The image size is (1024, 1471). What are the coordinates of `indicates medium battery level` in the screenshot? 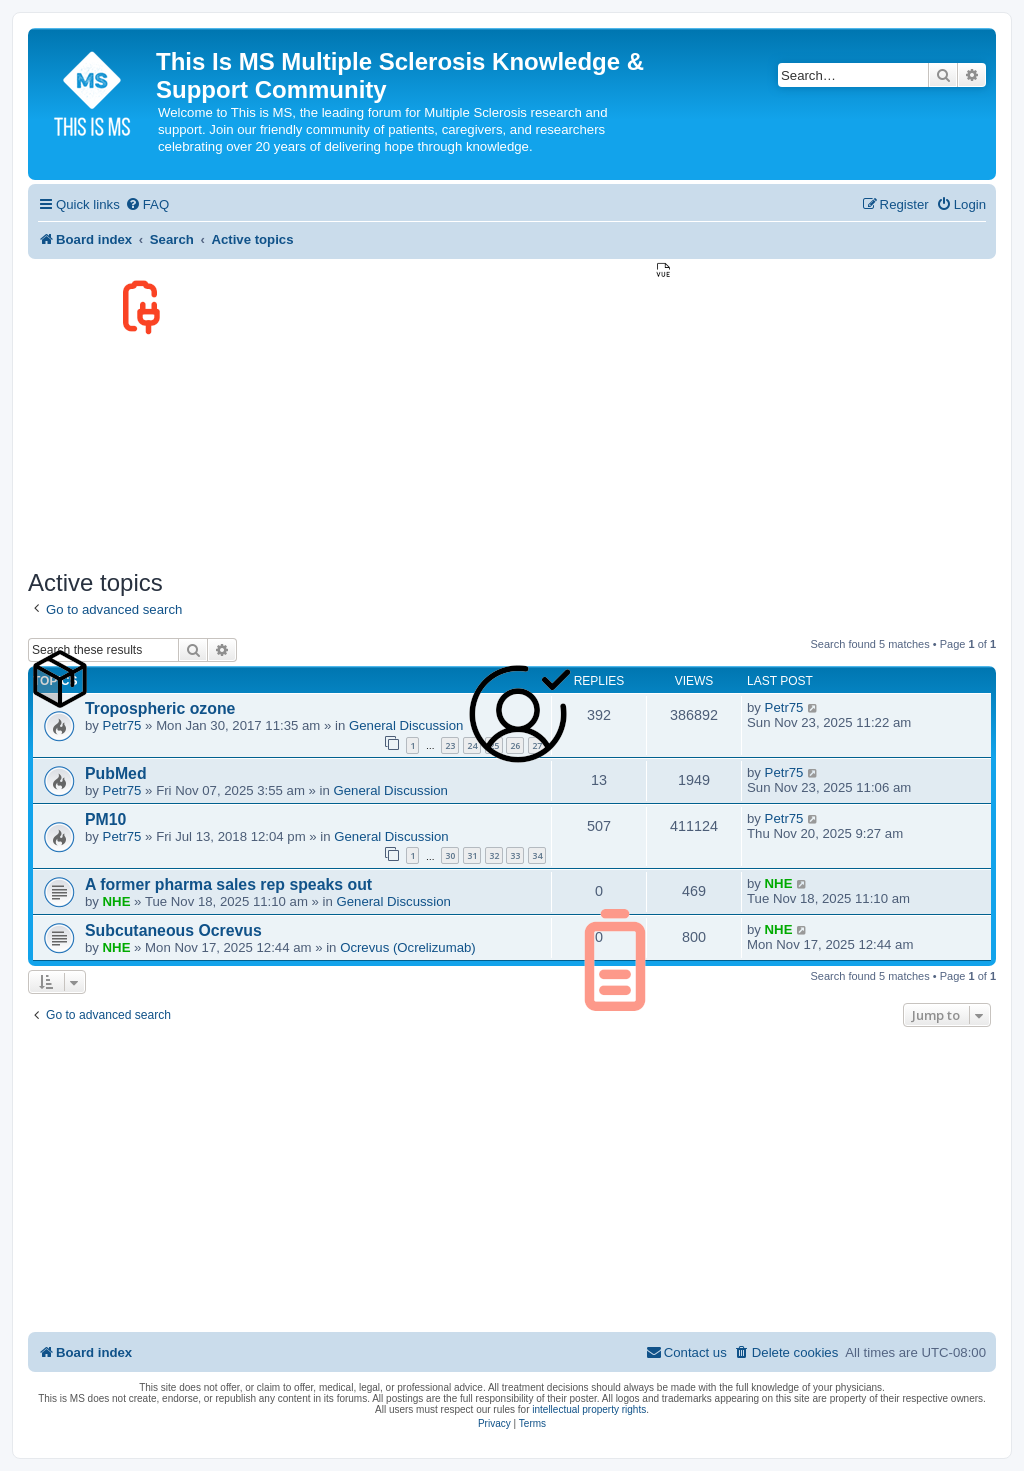 It's located at (615, 960).